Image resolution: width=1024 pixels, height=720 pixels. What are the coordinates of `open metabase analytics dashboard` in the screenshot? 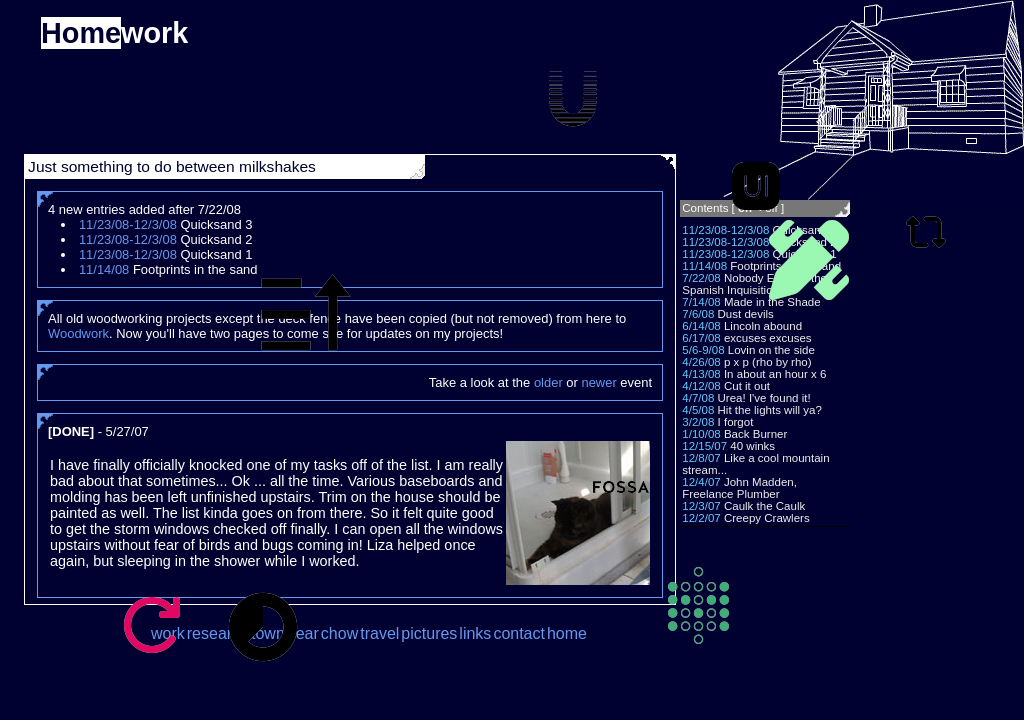 It's located at (698, 605).